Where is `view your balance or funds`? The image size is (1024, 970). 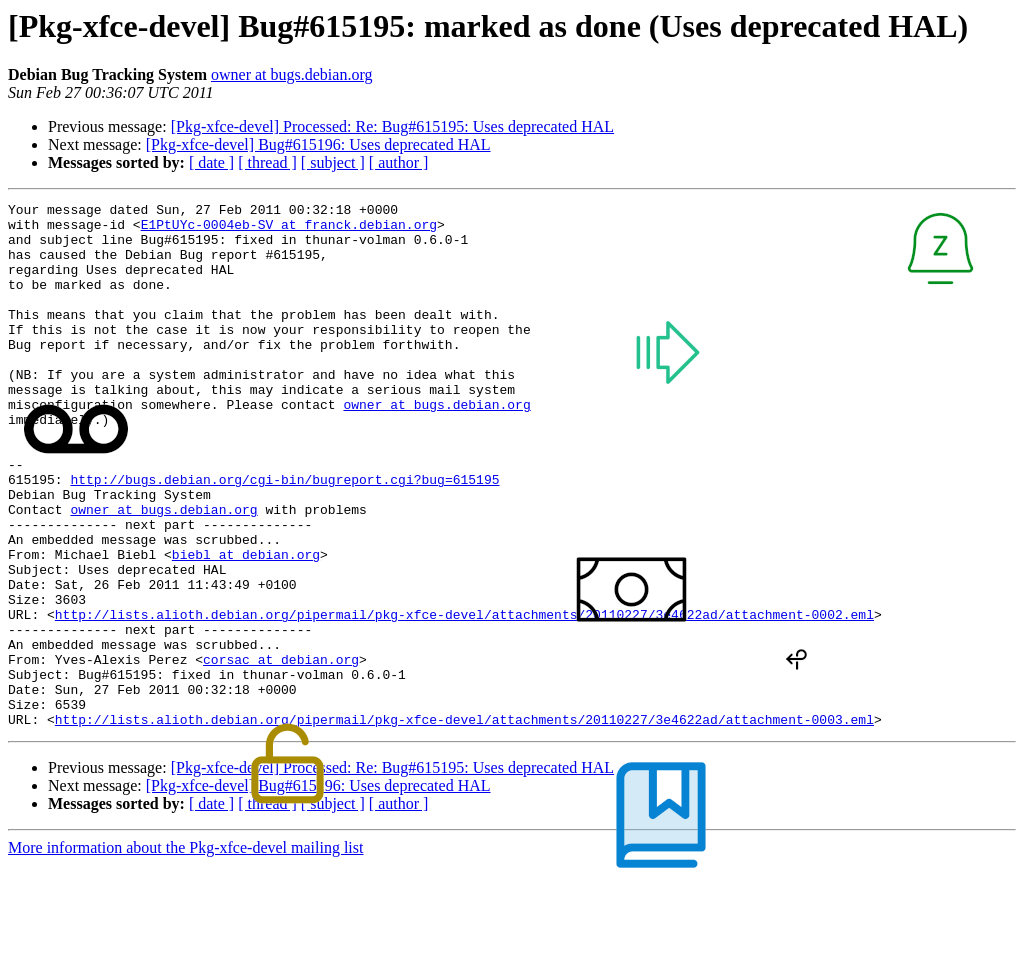 view your balance or funds is located at coordinates (631, 589).